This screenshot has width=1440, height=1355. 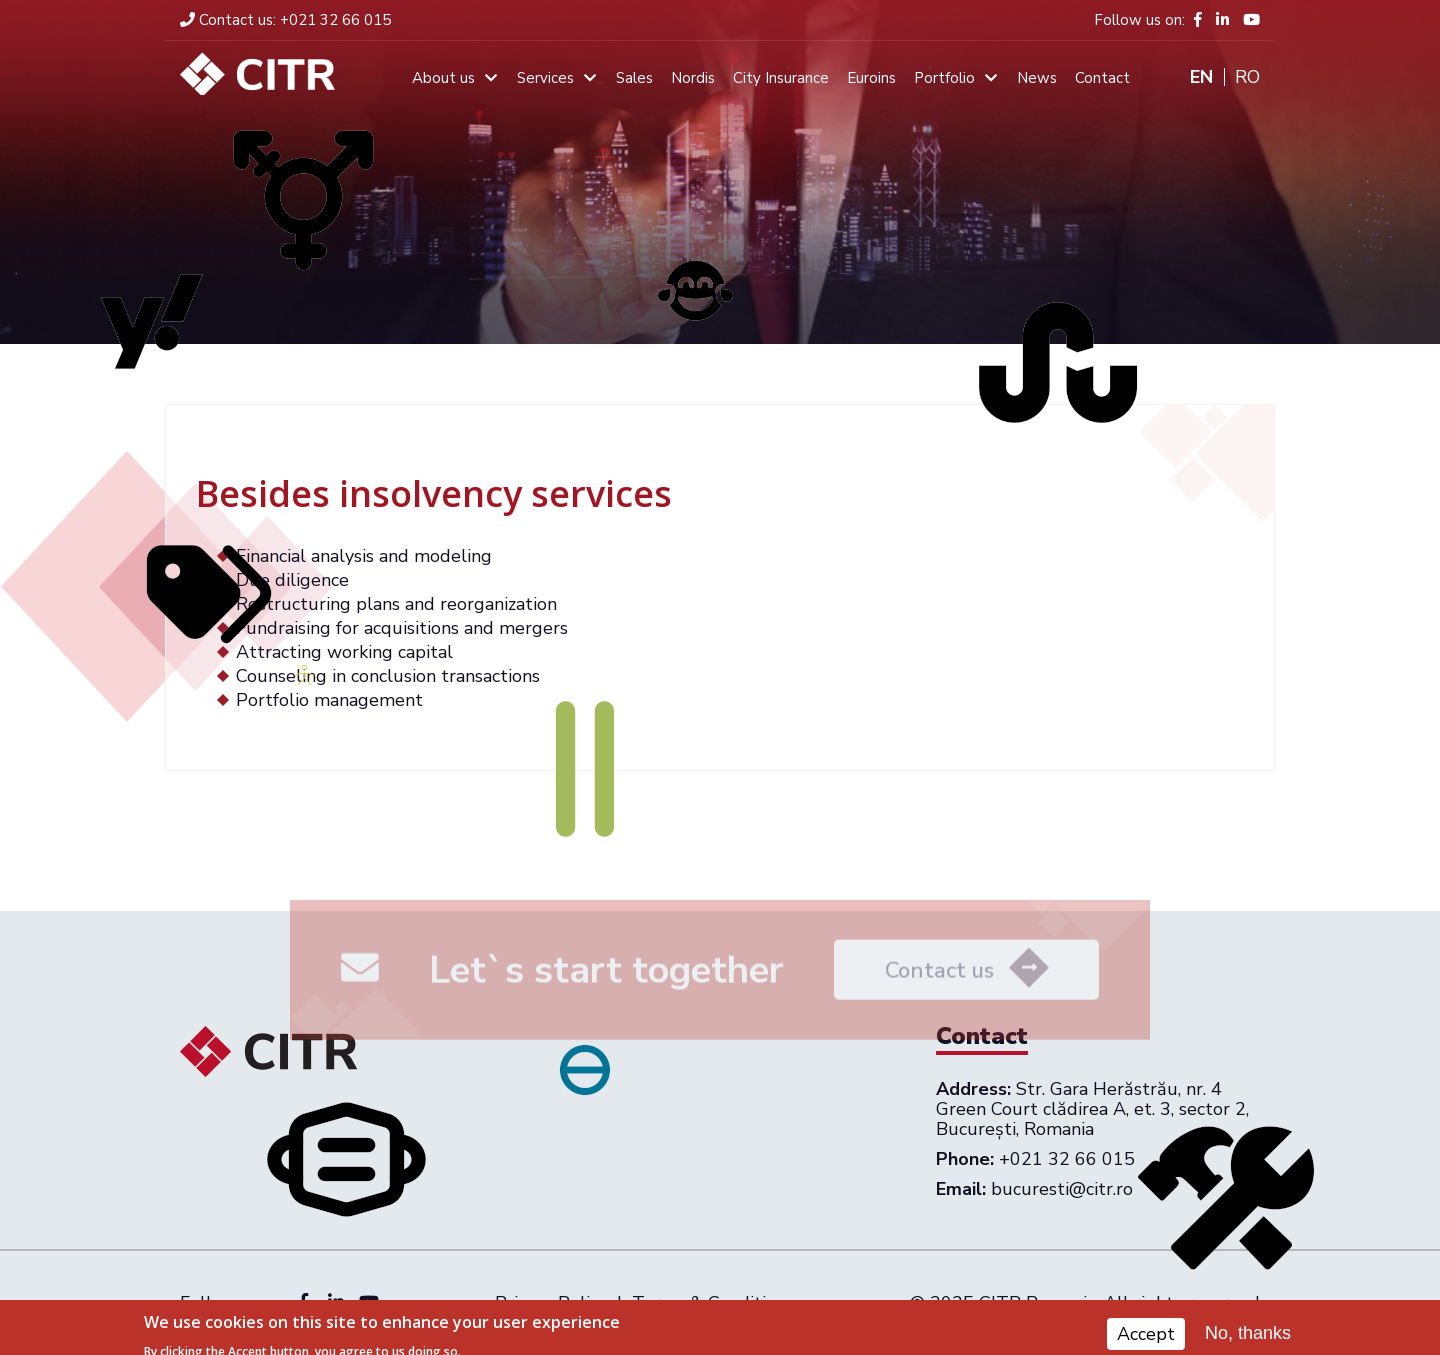 I want to click on stumbleupon logo, so click(x=1059, y=362).